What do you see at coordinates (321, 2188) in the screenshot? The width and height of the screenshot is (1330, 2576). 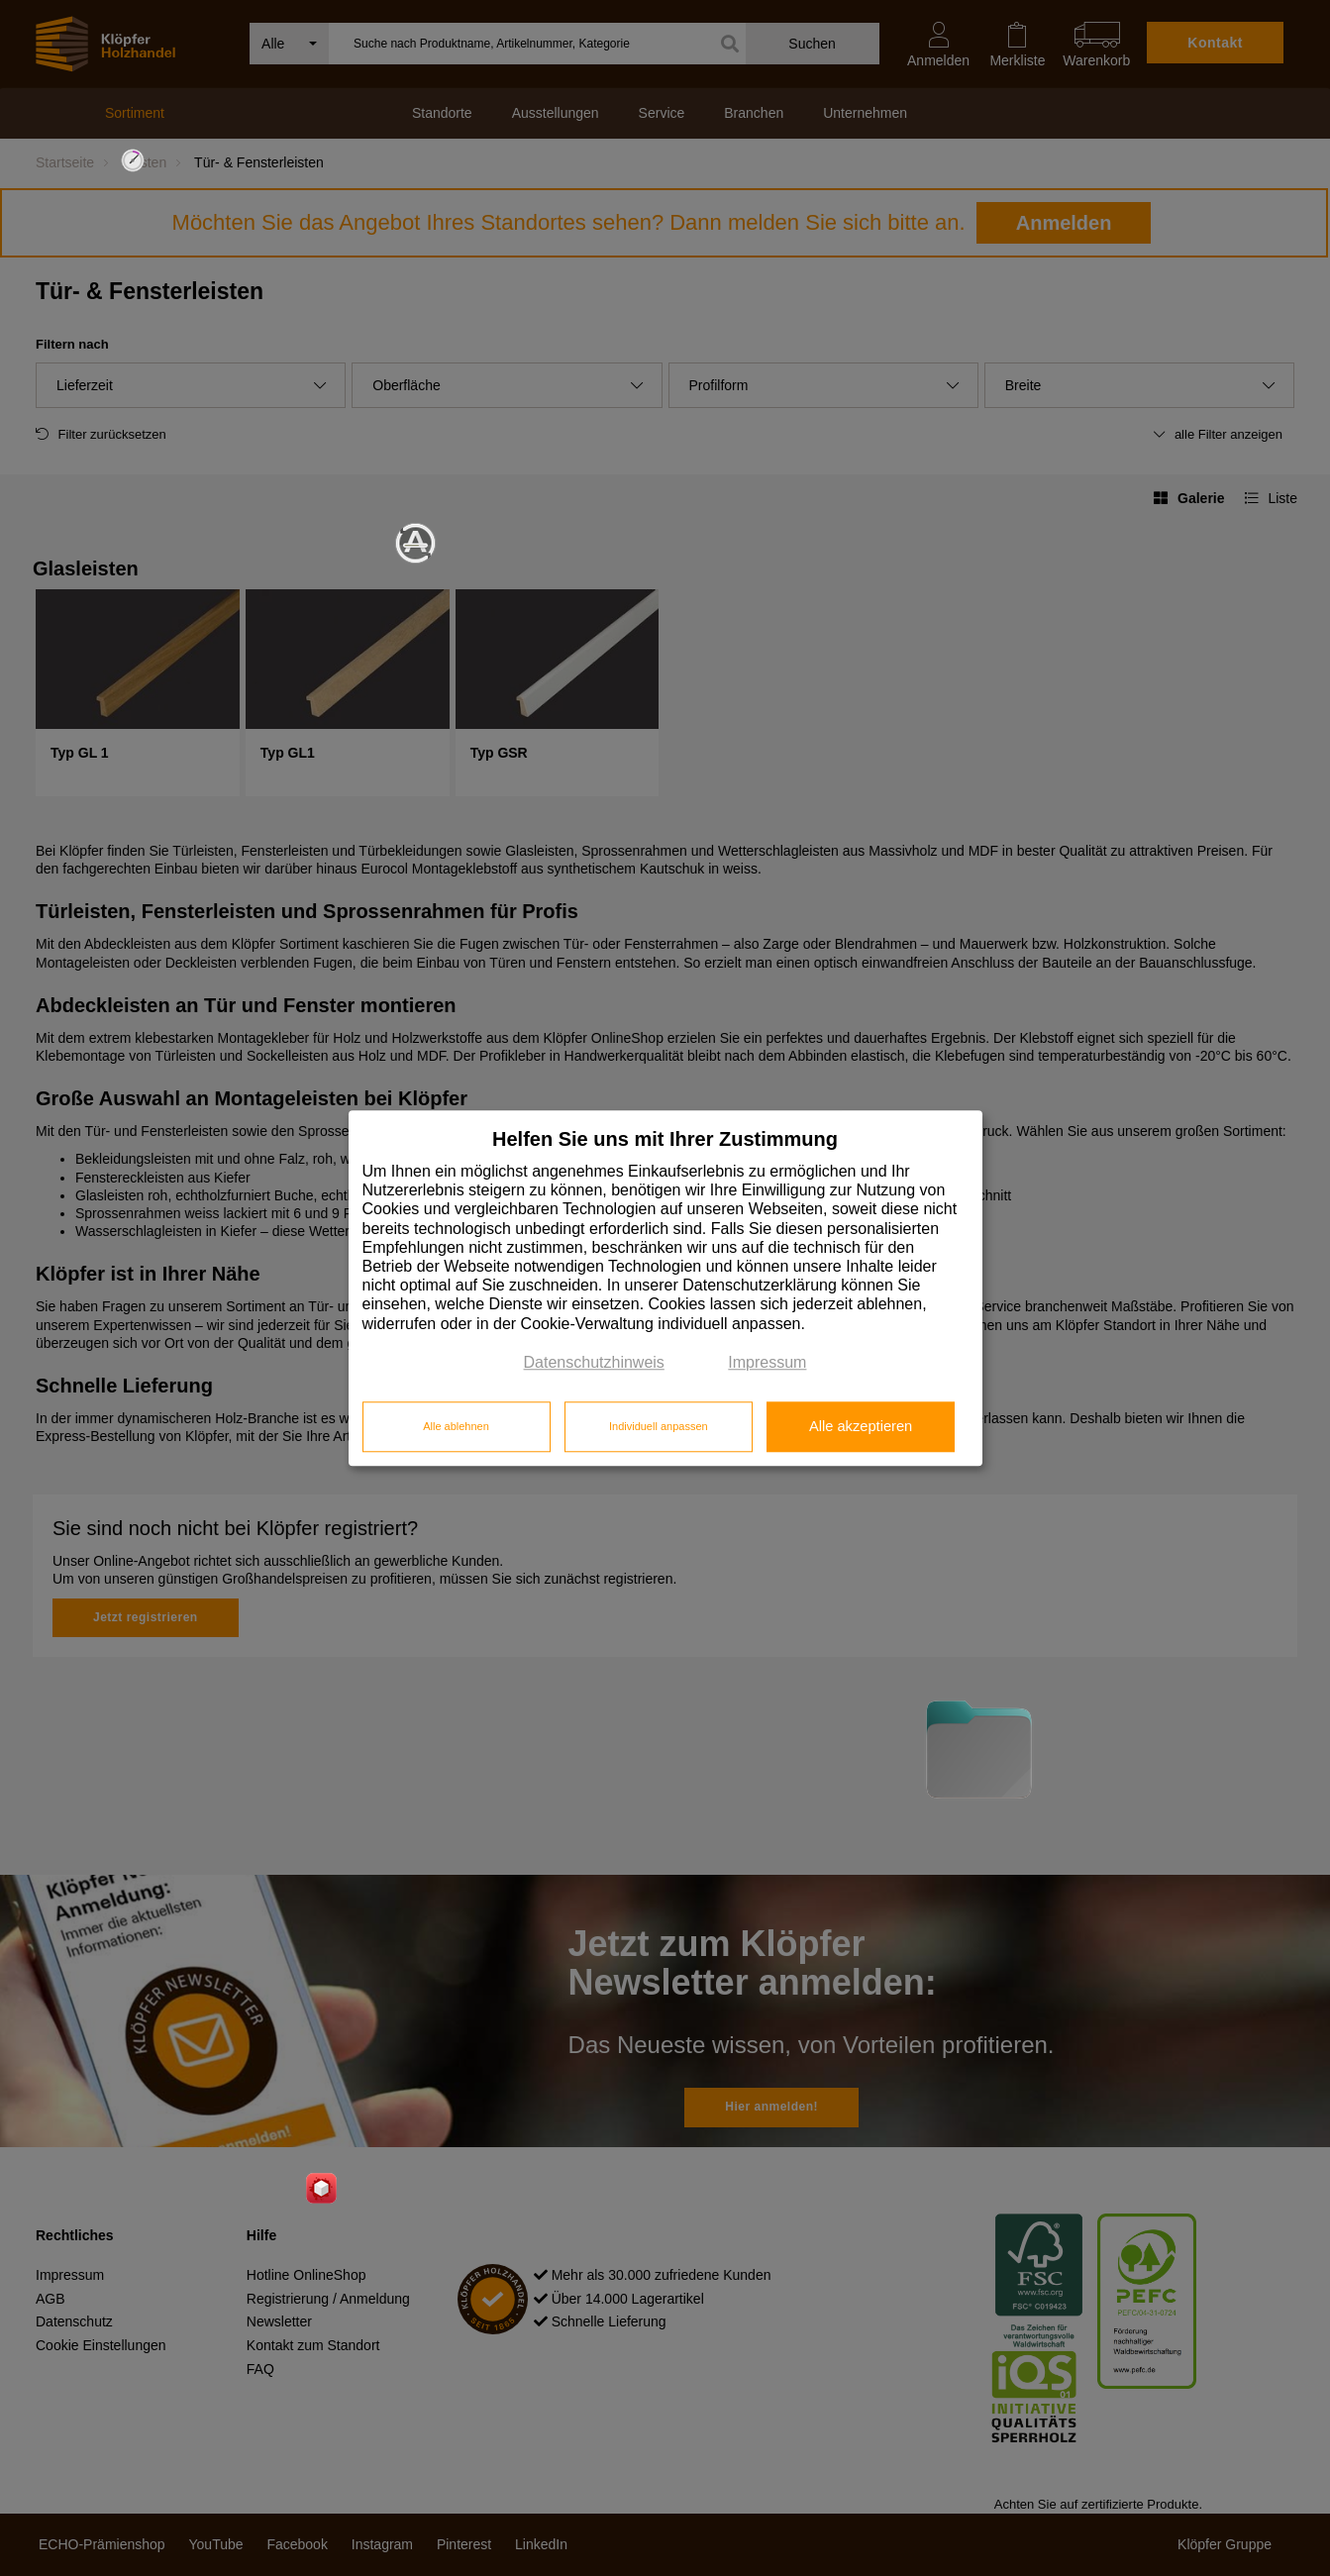 I see `launch assaultcube game` at bounding box center [321, 2188].